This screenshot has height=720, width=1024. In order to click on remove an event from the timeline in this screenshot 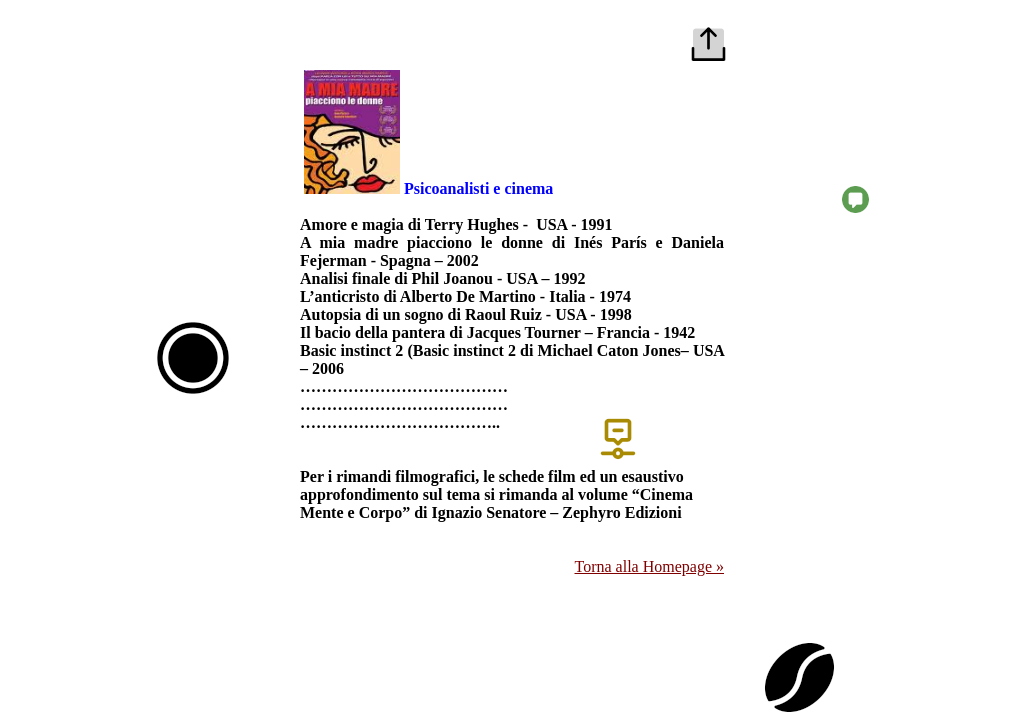, I will do `click(618, 438)`.